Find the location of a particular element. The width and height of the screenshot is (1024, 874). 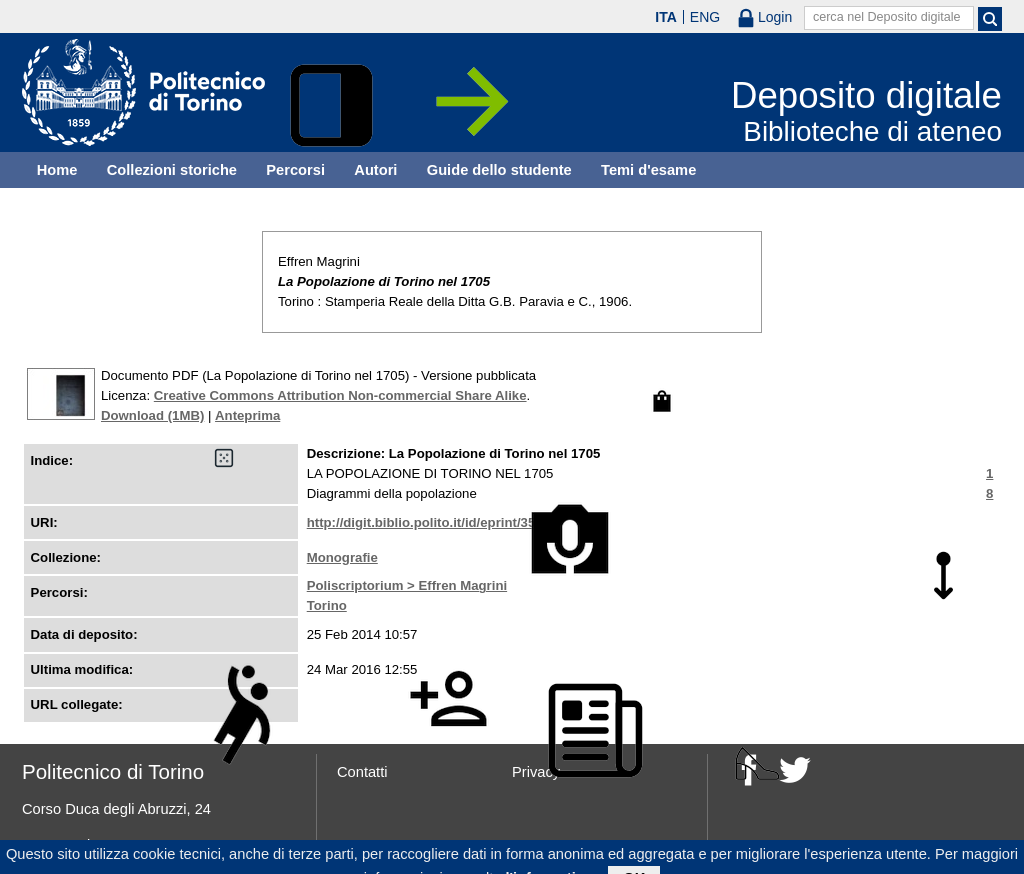

randomize or shuffle content is located at coordinates (224, 458).